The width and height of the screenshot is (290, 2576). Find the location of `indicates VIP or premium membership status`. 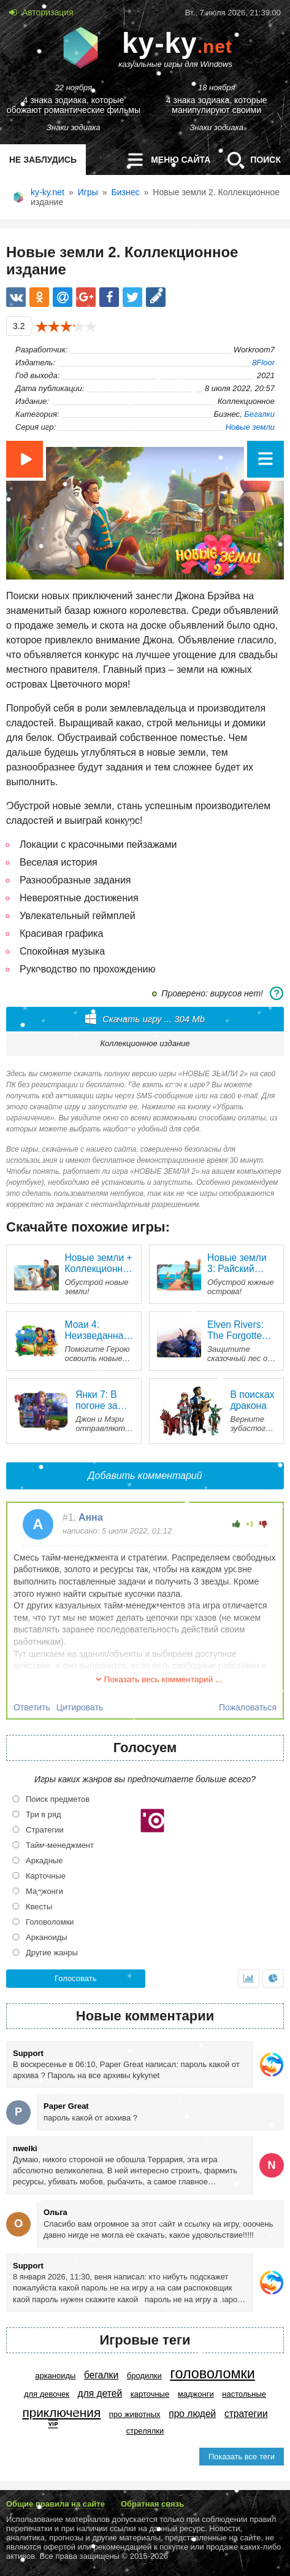

indicates VIP or premium membership status is located at coordinates (53, 2424).